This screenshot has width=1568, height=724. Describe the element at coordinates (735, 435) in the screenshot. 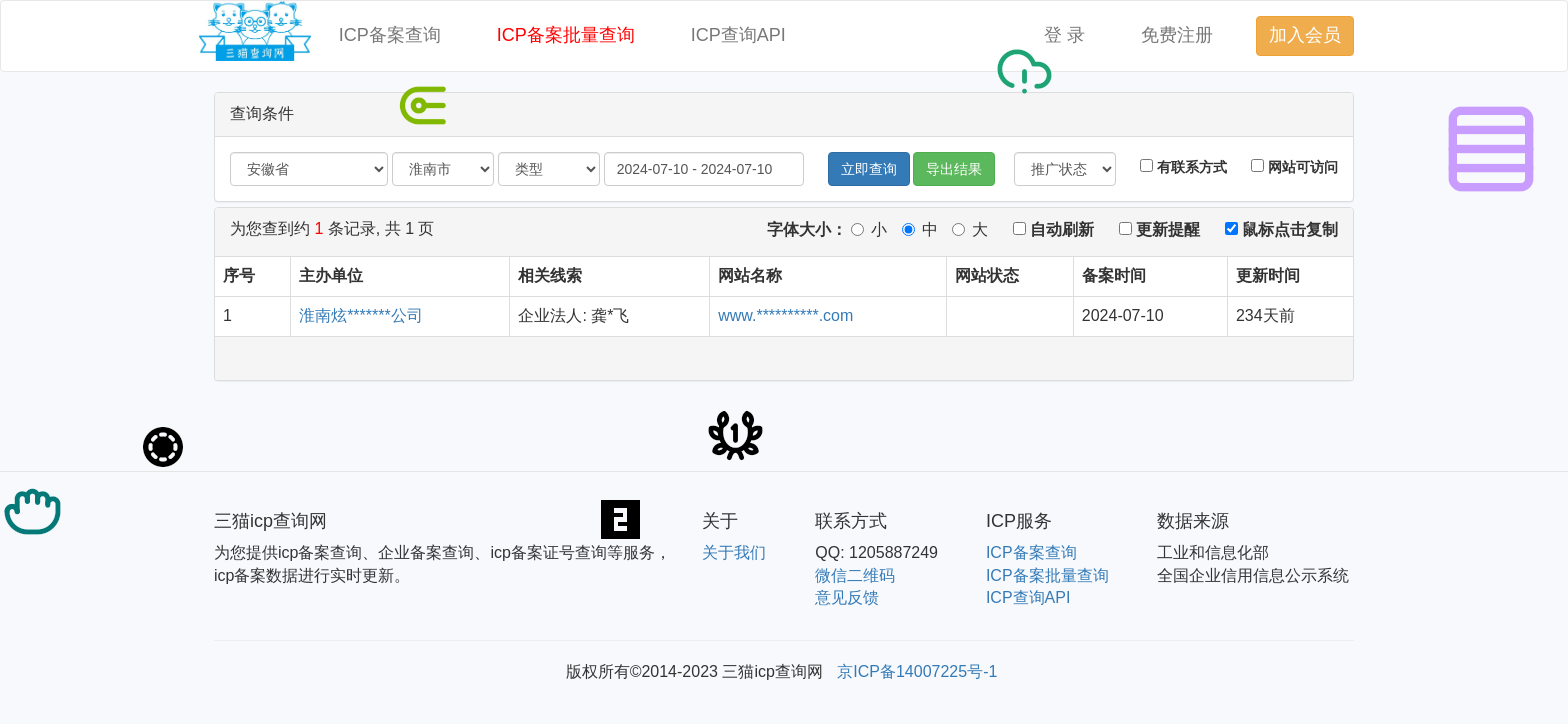

I see `indicates first place or winner status` at that location.